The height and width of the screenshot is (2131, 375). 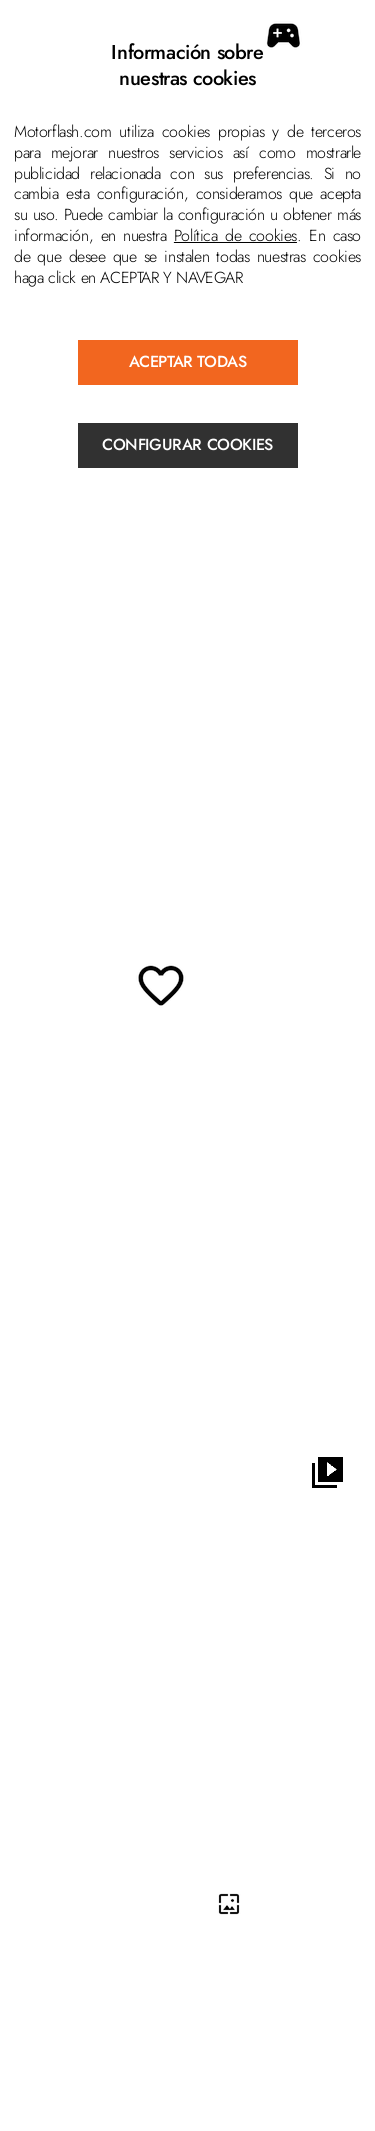 What do you see at coordinates (161, 986) in the screenshot?
I see `add to favorites` at bounding box center [161, 986].